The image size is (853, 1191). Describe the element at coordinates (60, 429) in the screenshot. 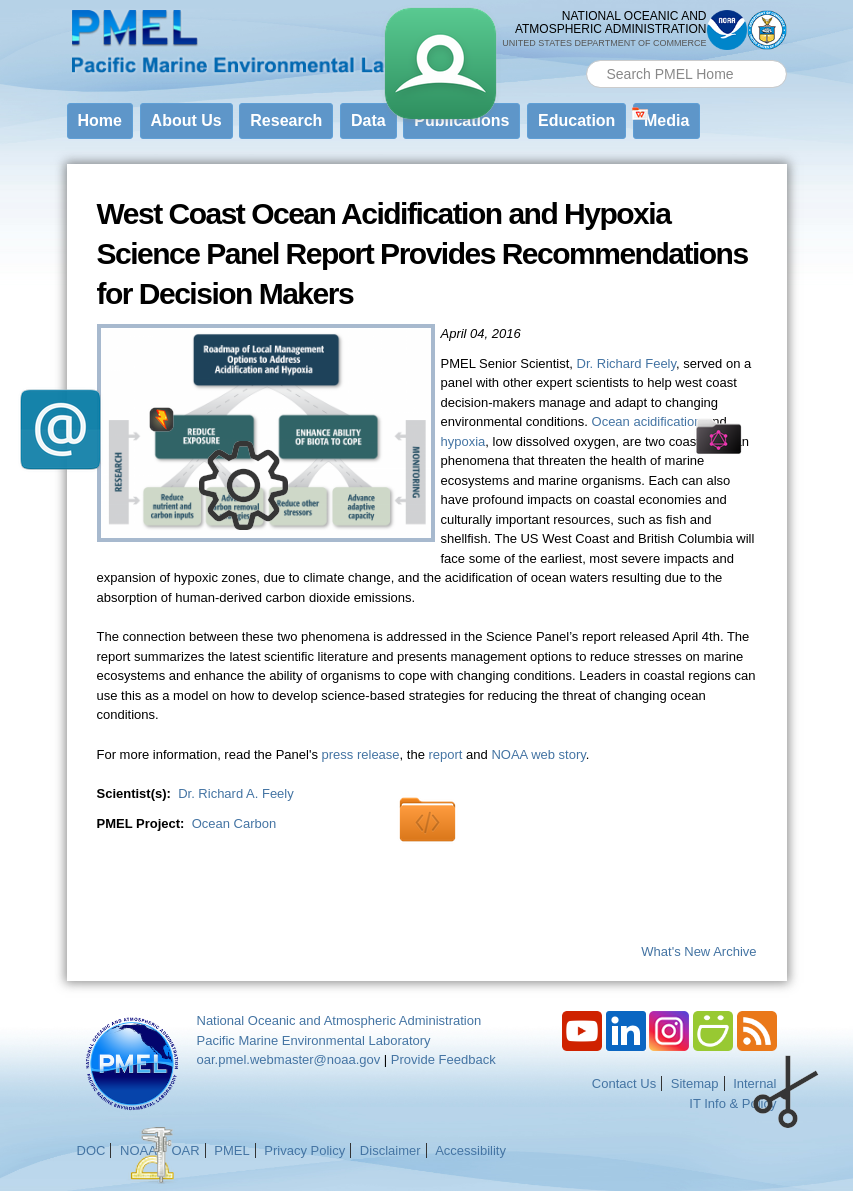

I see `manage online accounts and connected services` at that location.